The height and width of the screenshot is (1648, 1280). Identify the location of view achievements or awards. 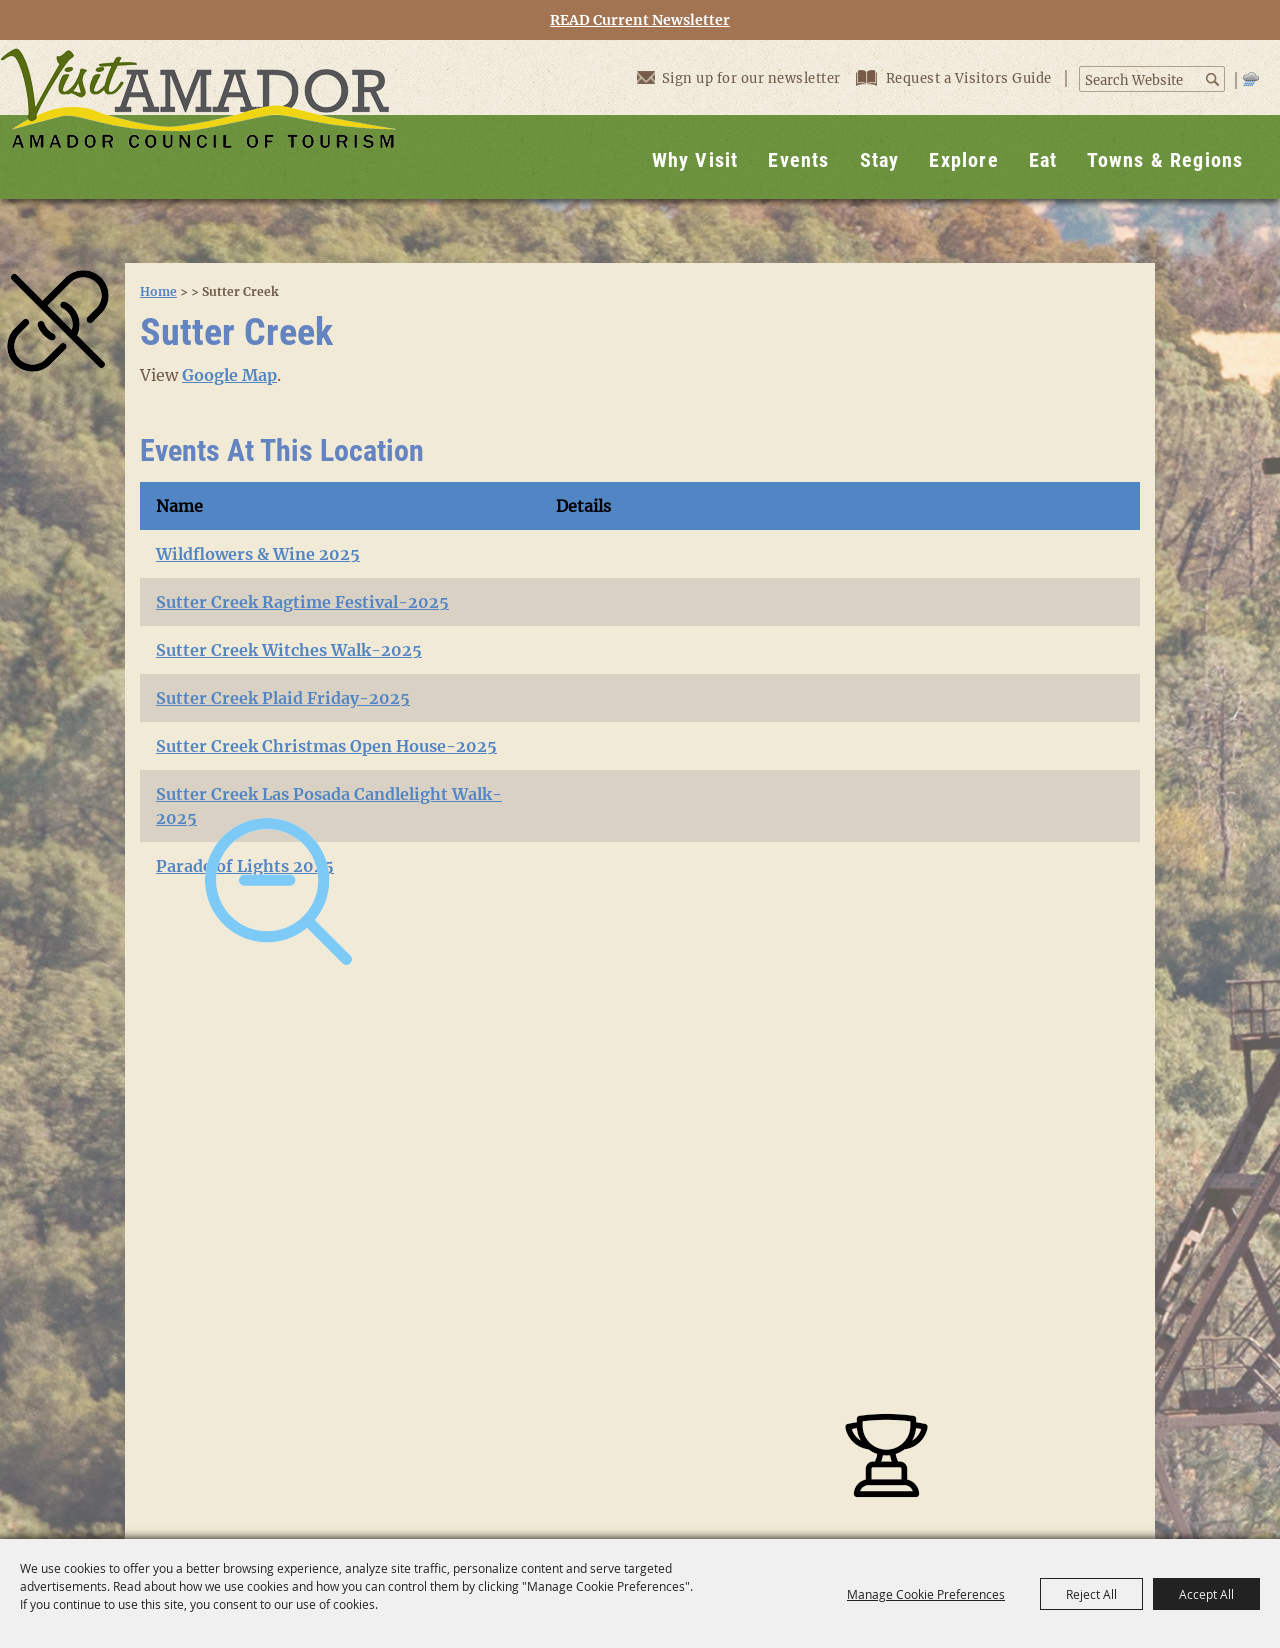
(886, 1455).